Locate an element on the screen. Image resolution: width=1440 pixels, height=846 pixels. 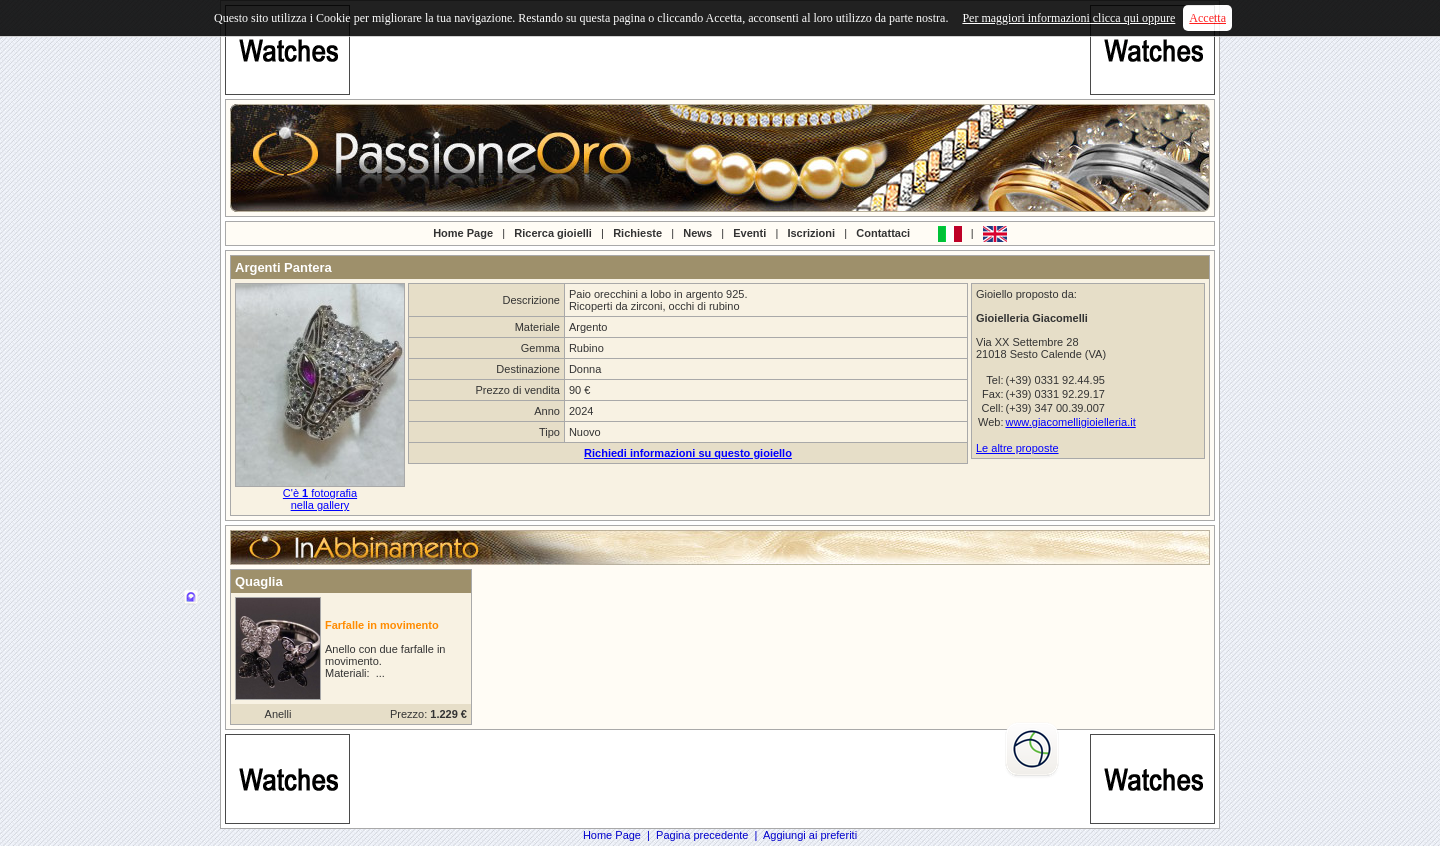
open Proton Mail Bridge app is located at coordinates (191, 597).